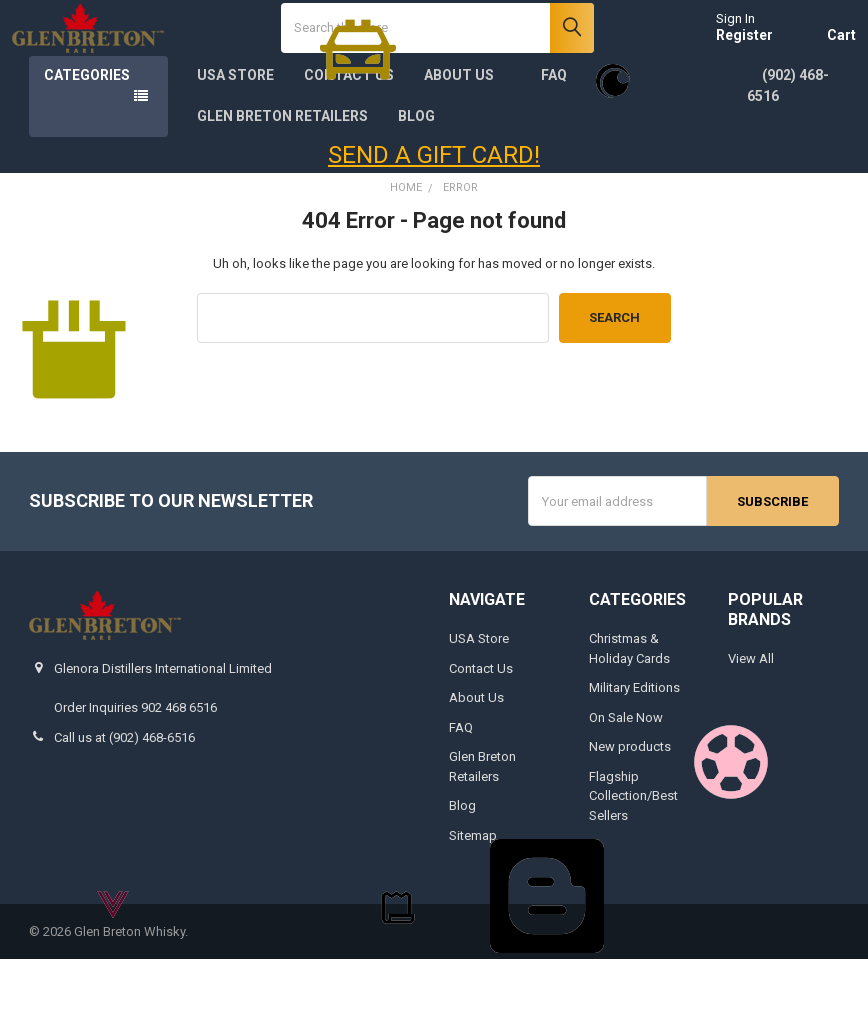  I want to click on open Blogger app, so click(547, 896).